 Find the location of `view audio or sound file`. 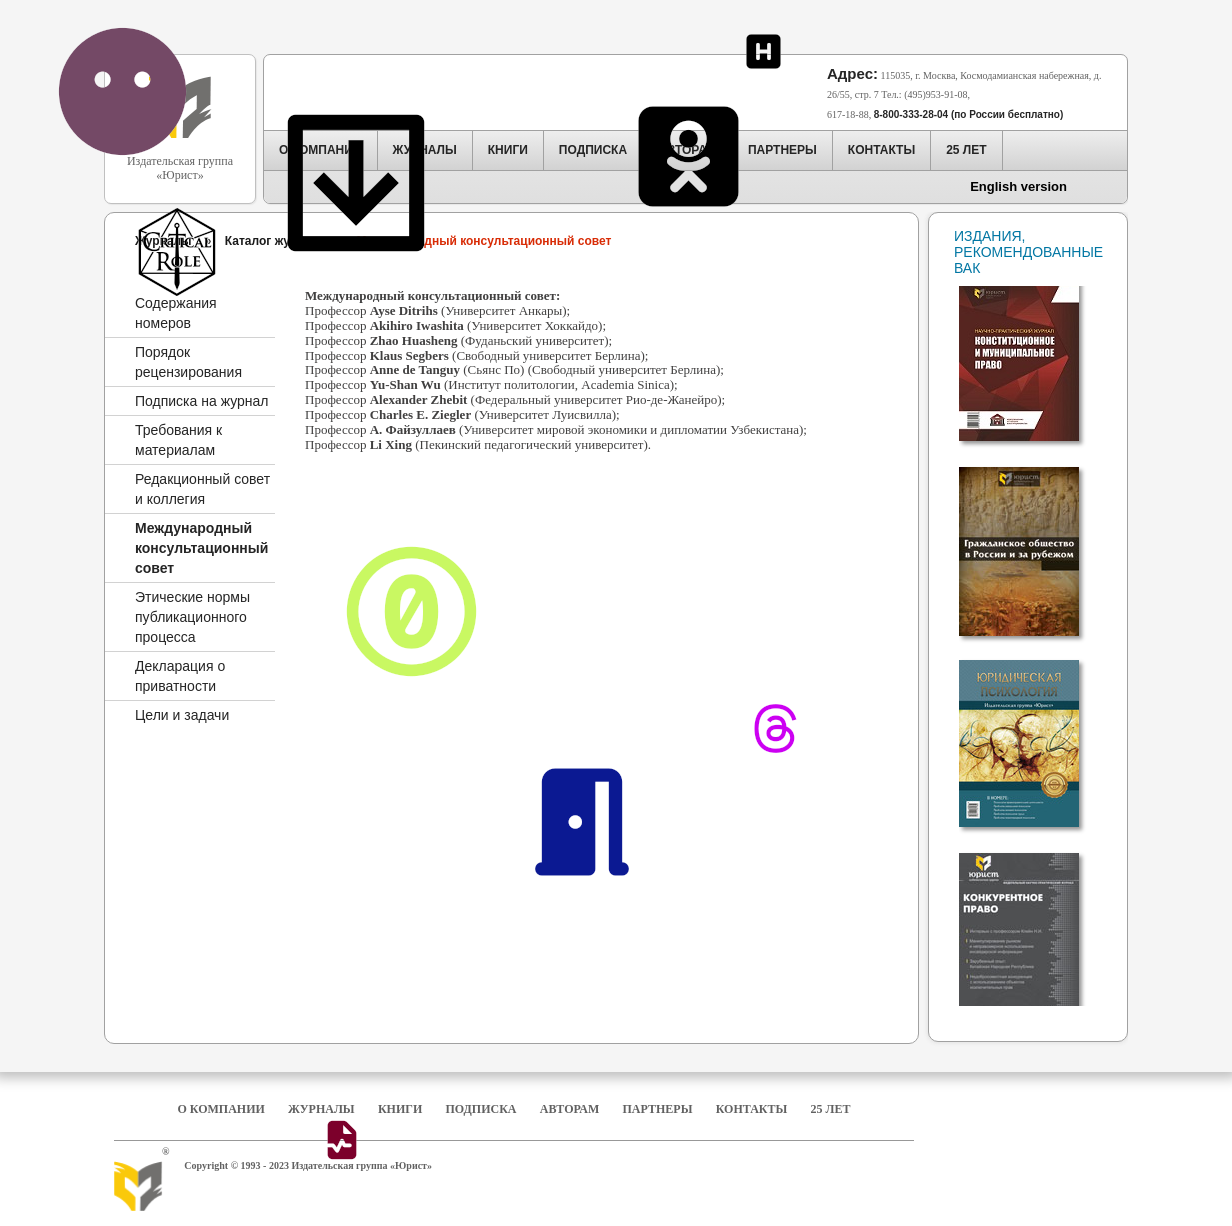

view audio or sound file is located at coordinates (342, 1140).